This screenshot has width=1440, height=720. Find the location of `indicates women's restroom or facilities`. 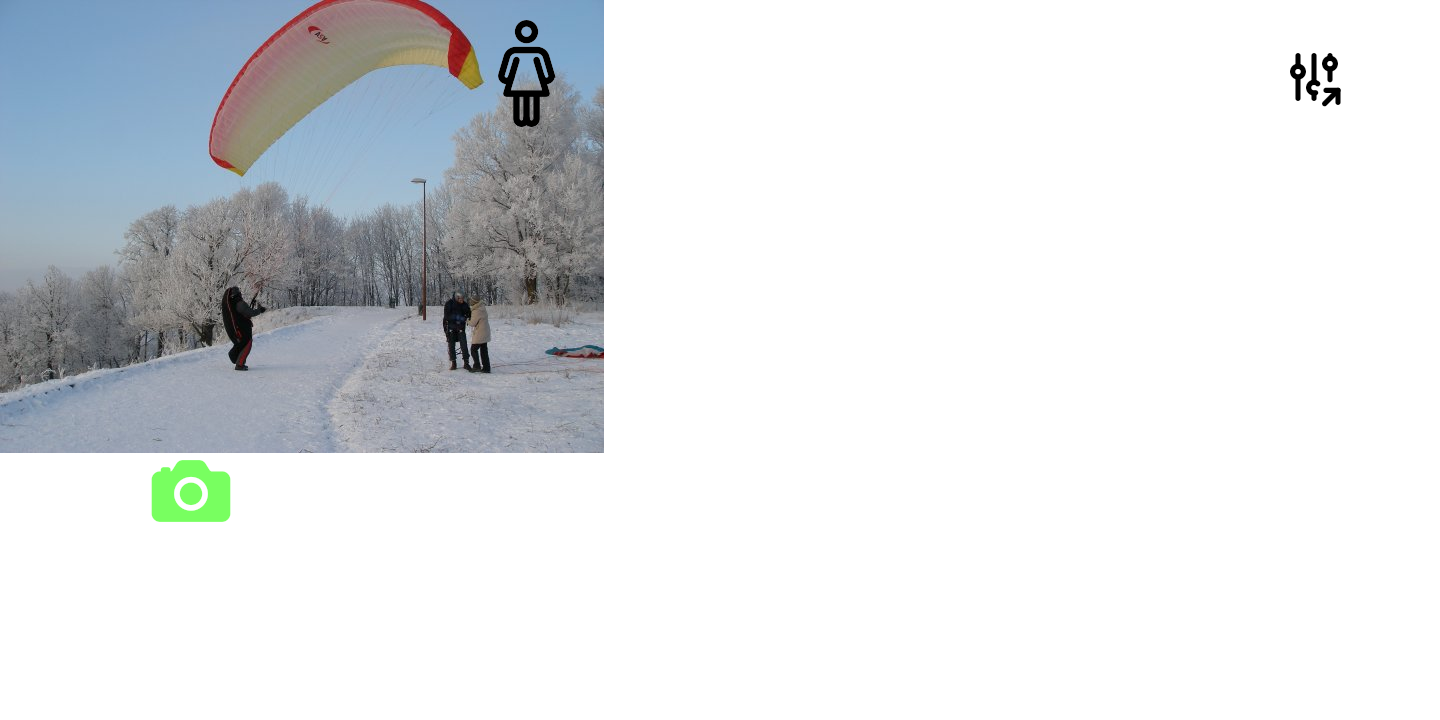

indicates women's restroom or facilities is located at coordinates (526, 73).